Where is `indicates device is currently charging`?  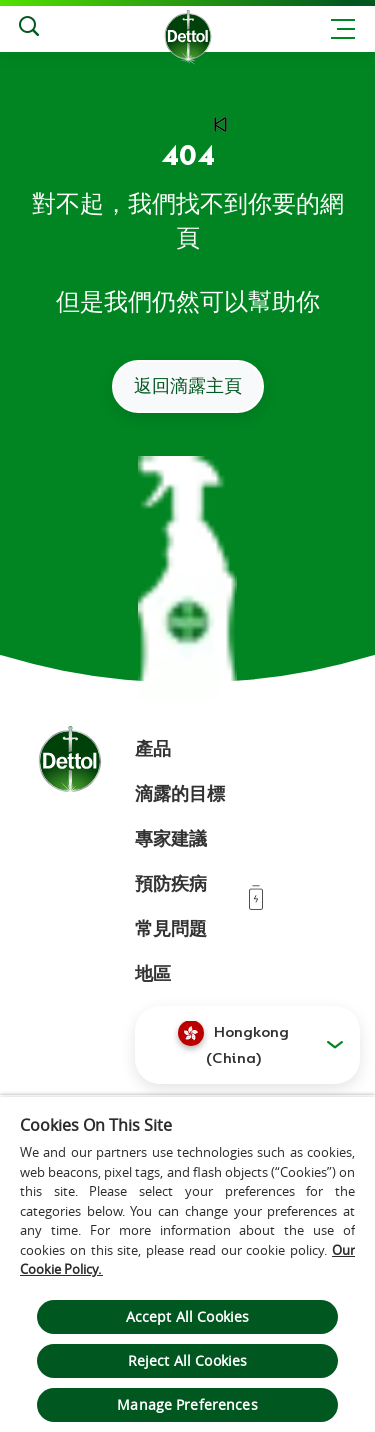 indicates device is currently charging is located at coordinates (256, 898).